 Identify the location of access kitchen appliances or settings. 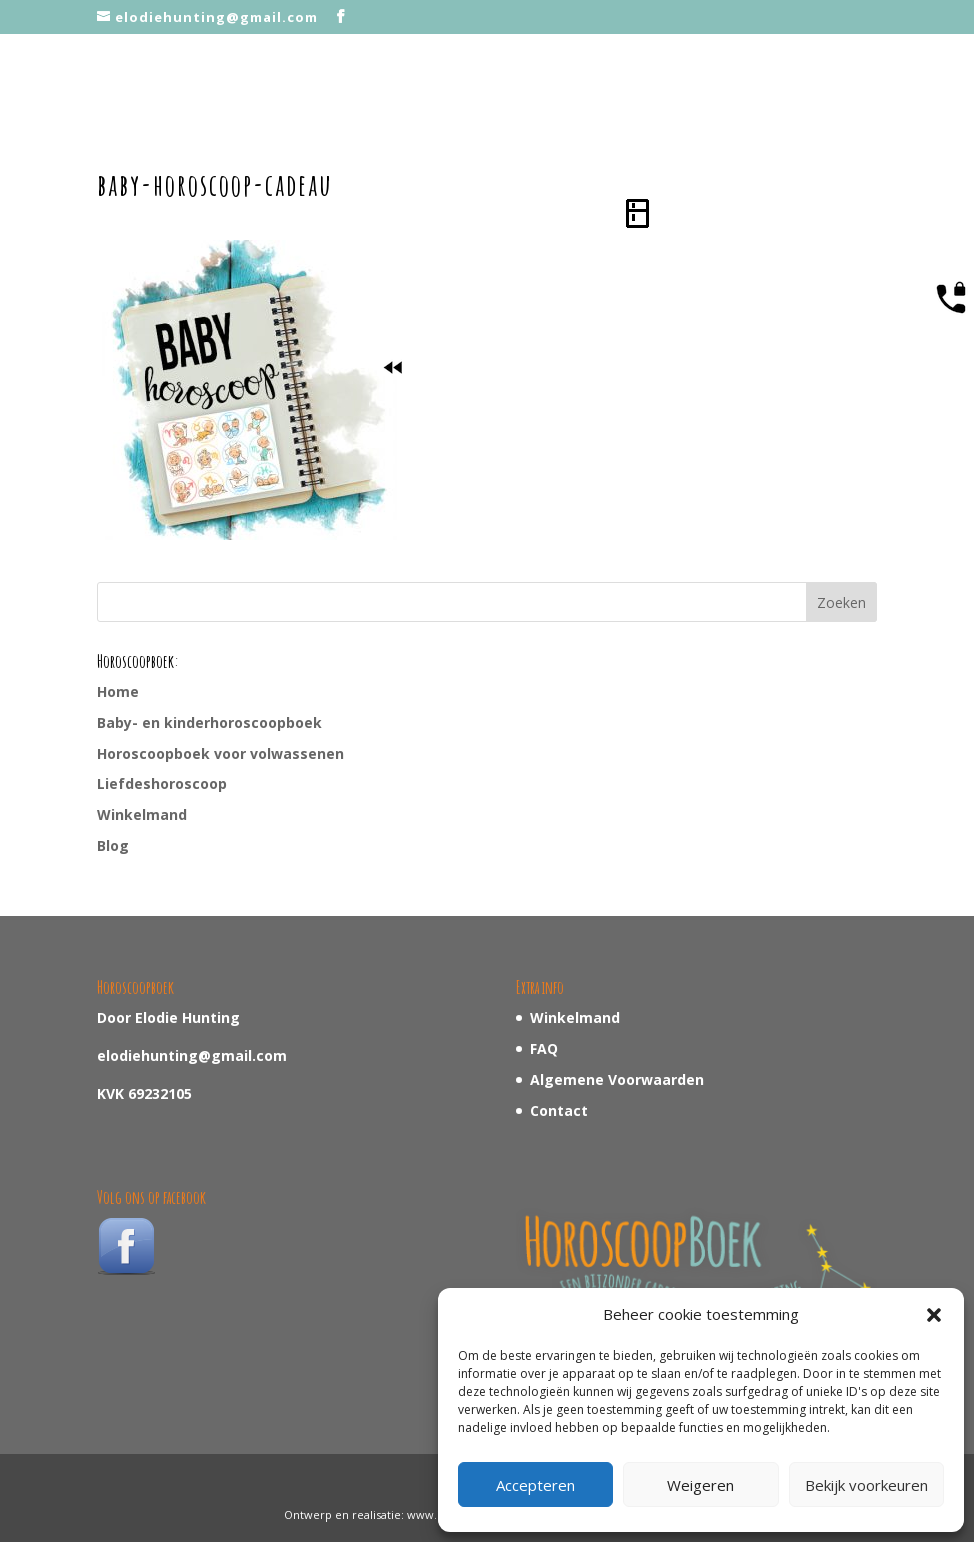
(637, 213).